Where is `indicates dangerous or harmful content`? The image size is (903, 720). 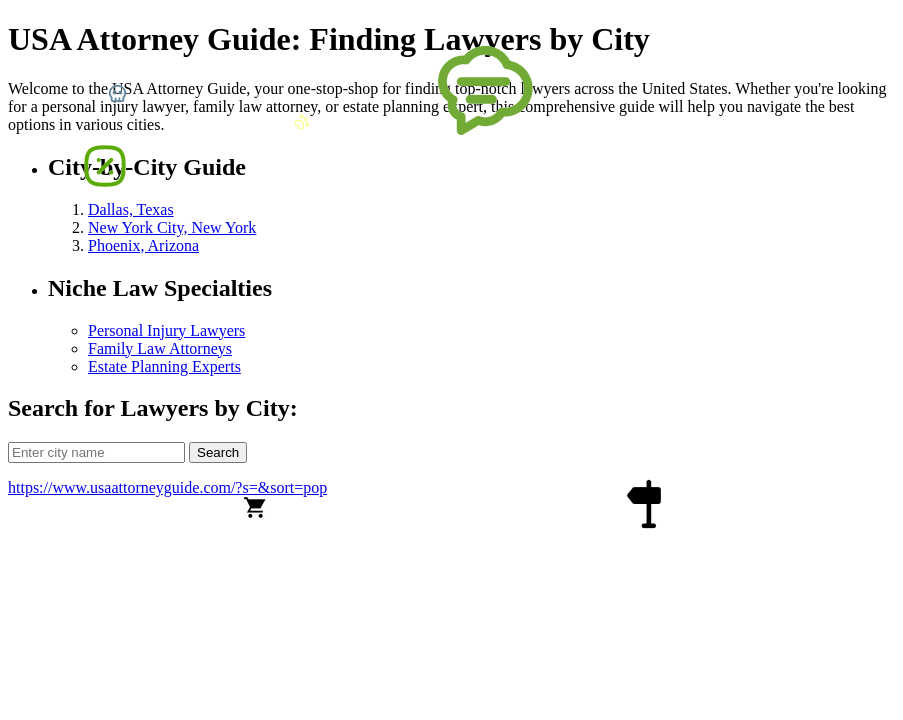 indicates dangerous or harmful content is located at coordinates (117, 93).